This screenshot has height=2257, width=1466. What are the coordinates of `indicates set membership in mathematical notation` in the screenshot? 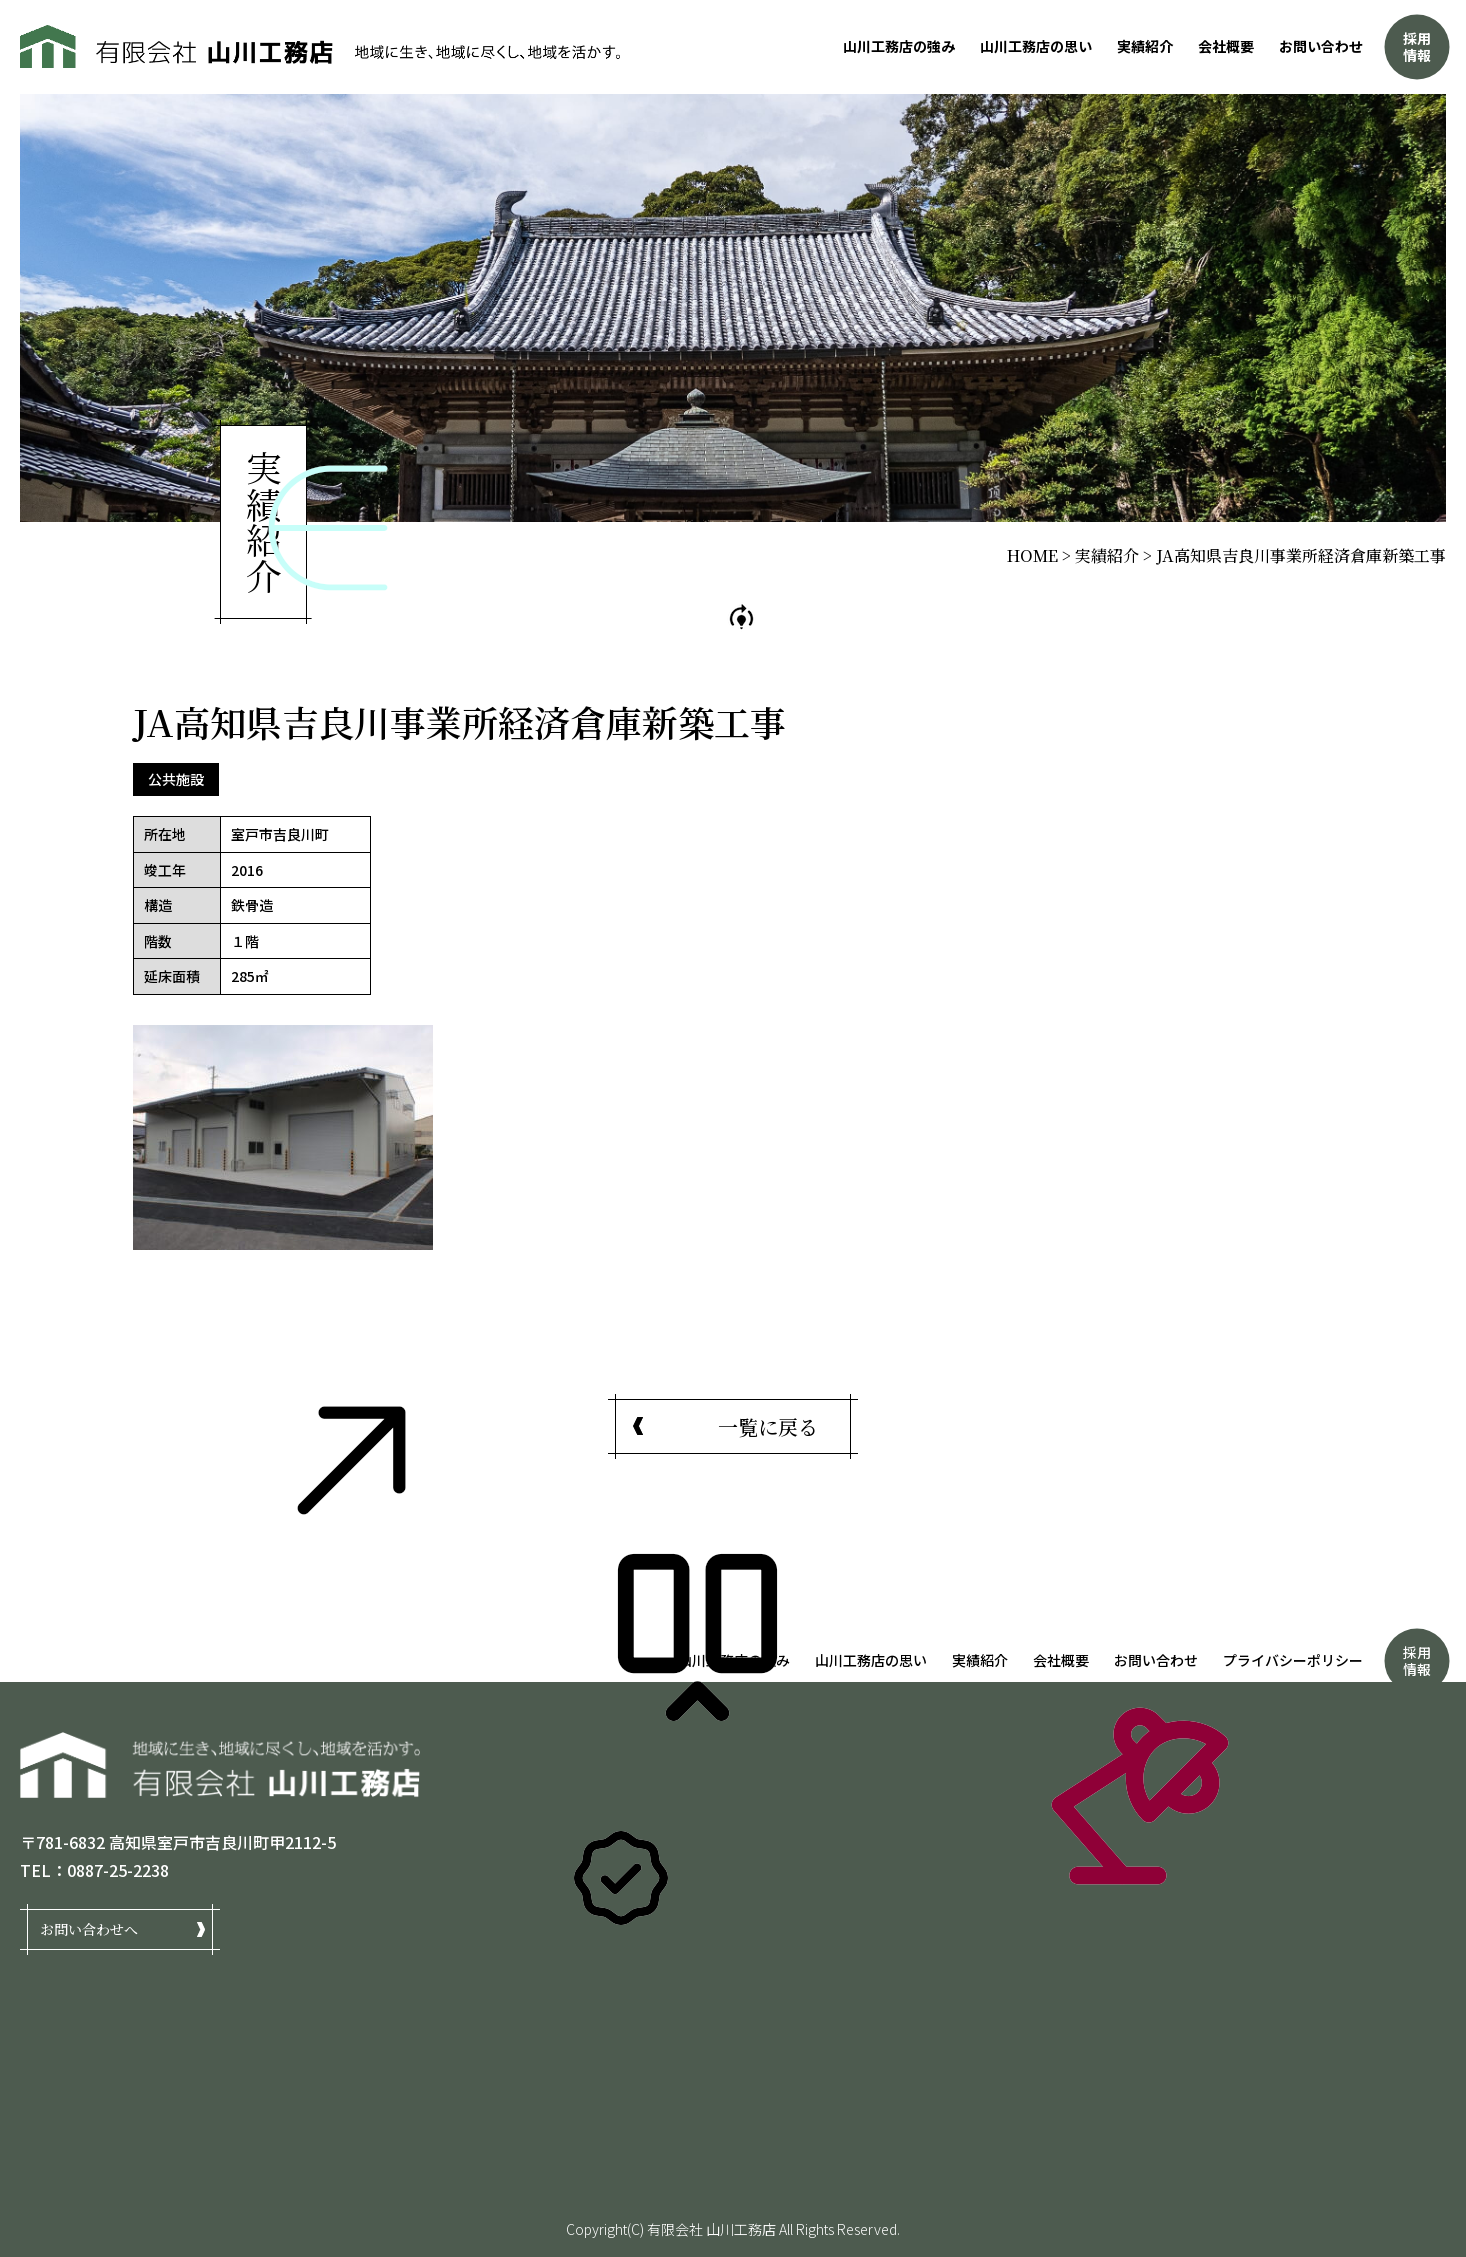 It's located at (331, 528).